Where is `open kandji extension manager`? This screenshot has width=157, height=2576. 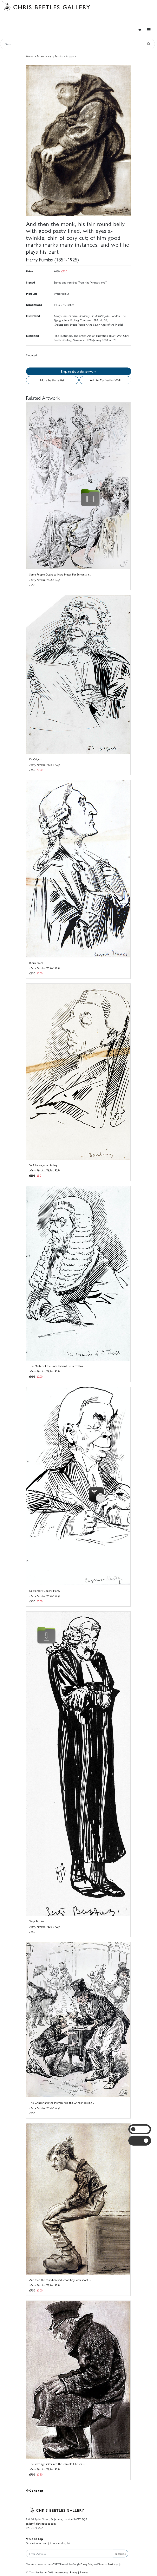 open kandji extension manager is located at coordinates (97, 1494).